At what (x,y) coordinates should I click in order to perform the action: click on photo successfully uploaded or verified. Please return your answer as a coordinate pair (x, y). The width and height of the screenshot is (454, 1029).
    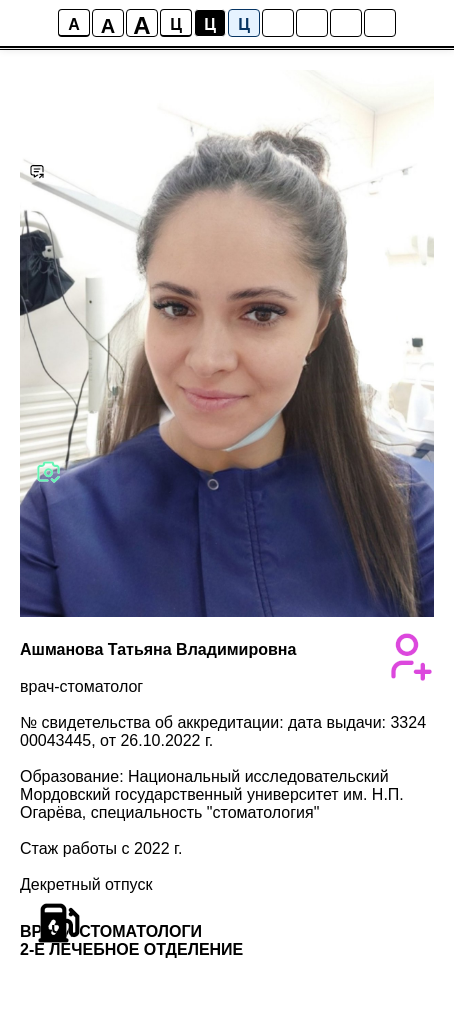
    Looking at the image, I should click on (48, 471).